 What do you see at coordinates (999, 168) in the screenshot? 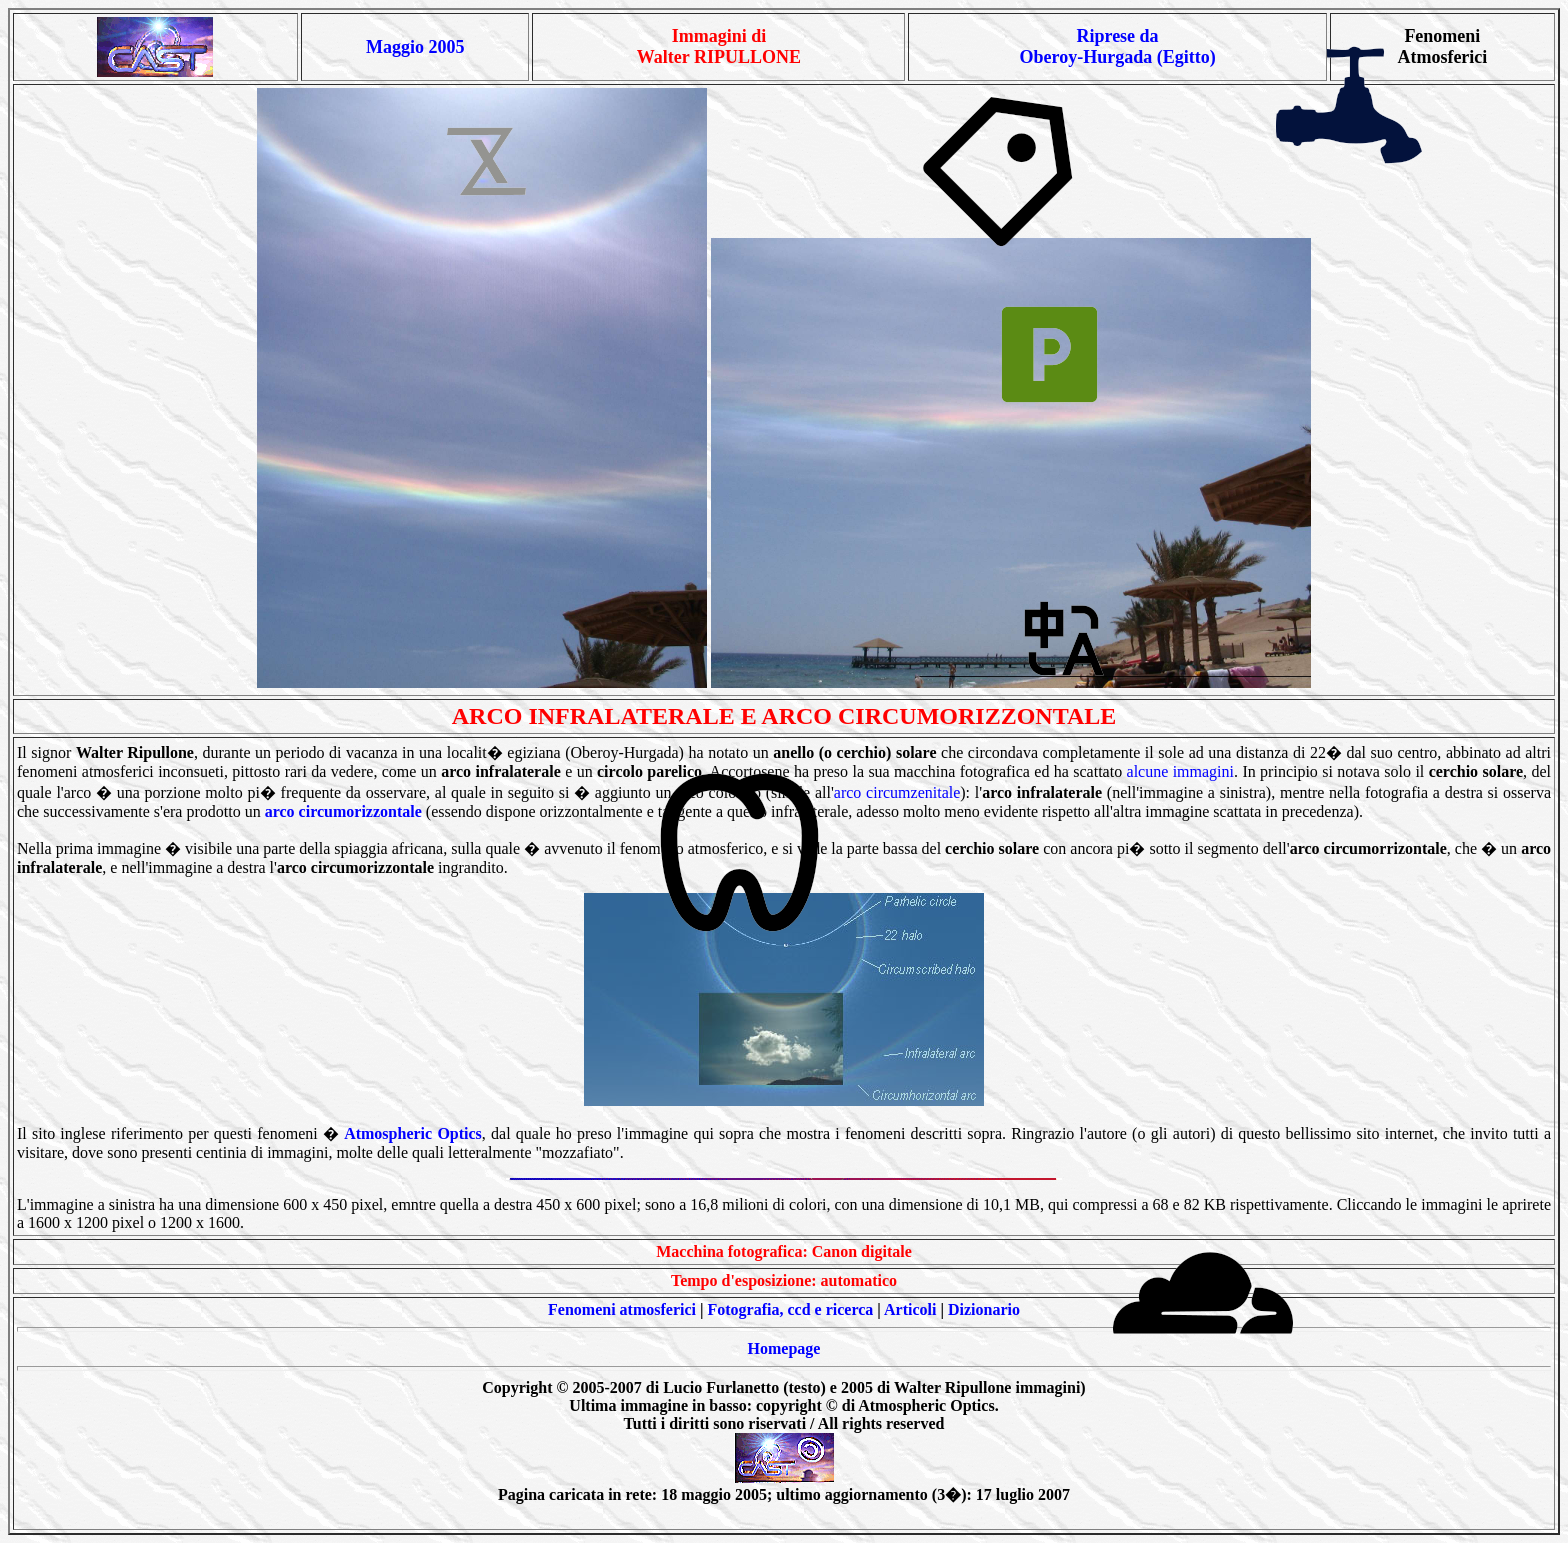
I see `view or apply a price tag to an item` at bounding box center [999, 168].